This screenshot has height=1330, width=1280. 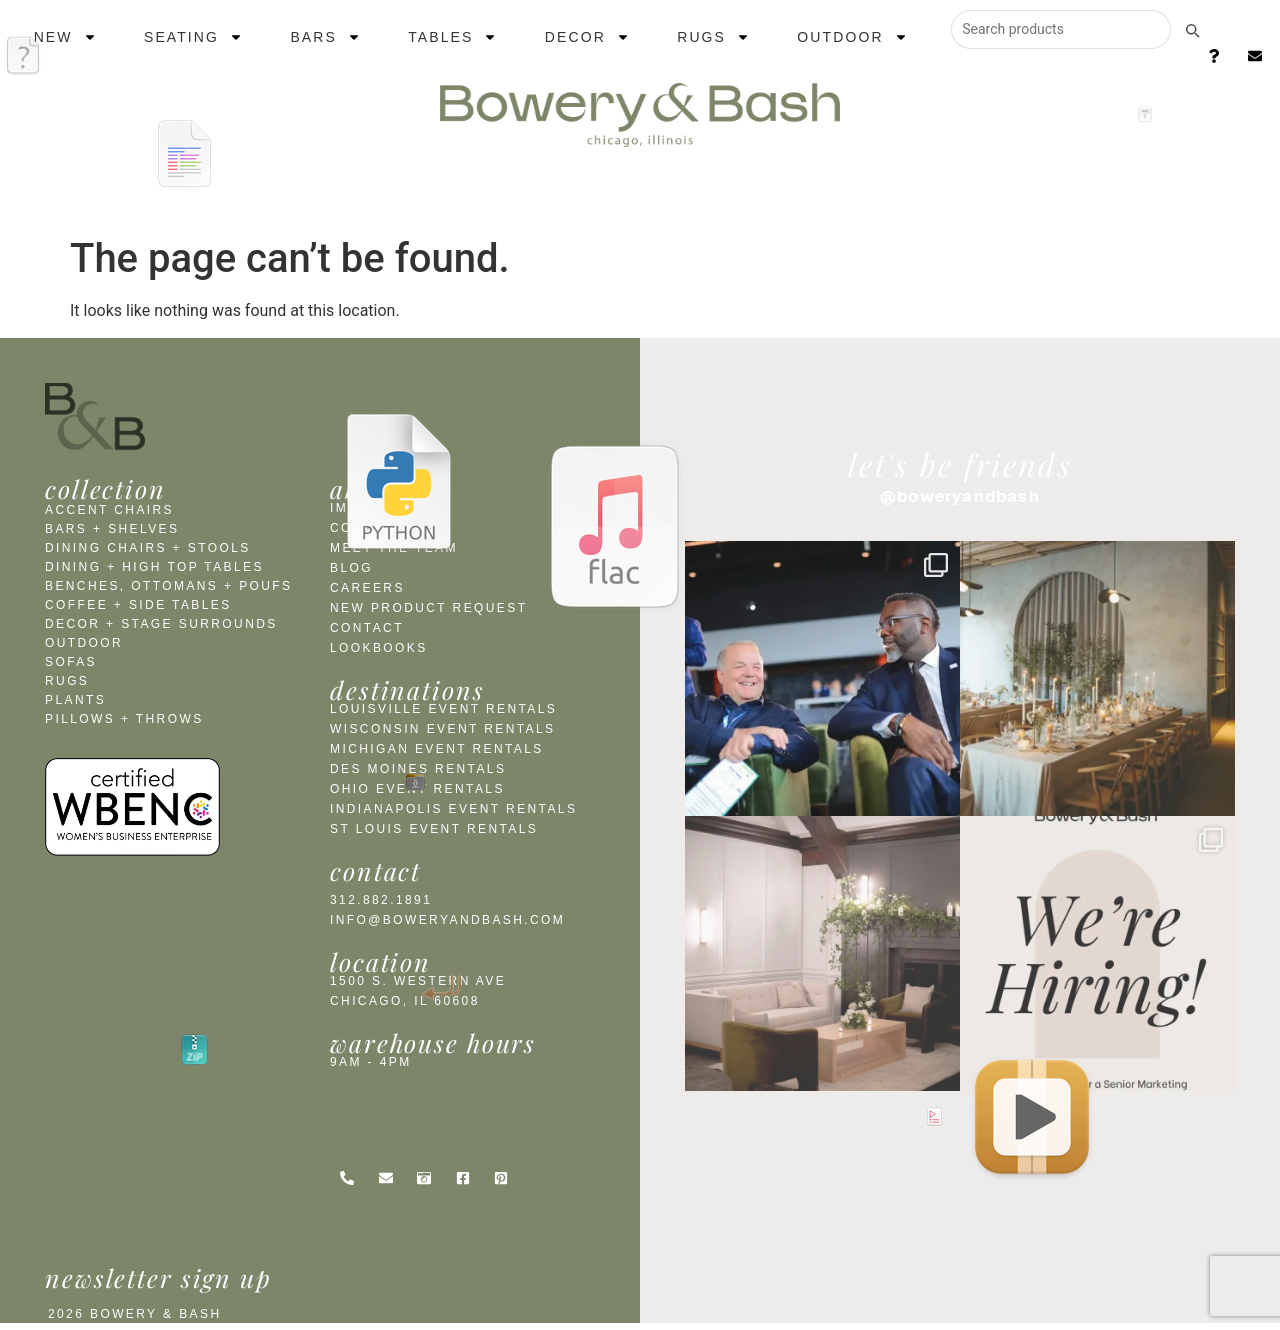 What do you see at coordinates (1145, 114) in the screenshot?
I see `open a theme configuration file` at bounding box center [1145, 114].